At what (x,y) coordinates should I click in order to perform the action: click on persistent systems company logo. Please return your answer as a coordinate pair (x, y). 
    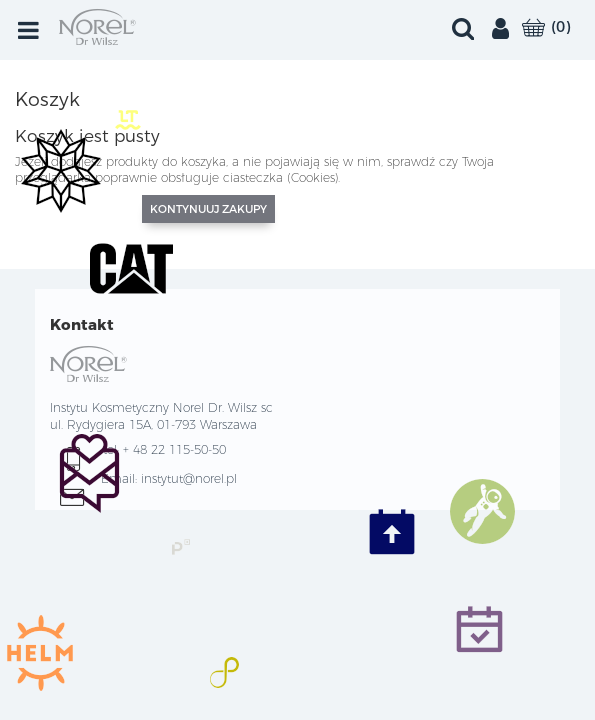
    Looking at the image, I should click on (224, 672).